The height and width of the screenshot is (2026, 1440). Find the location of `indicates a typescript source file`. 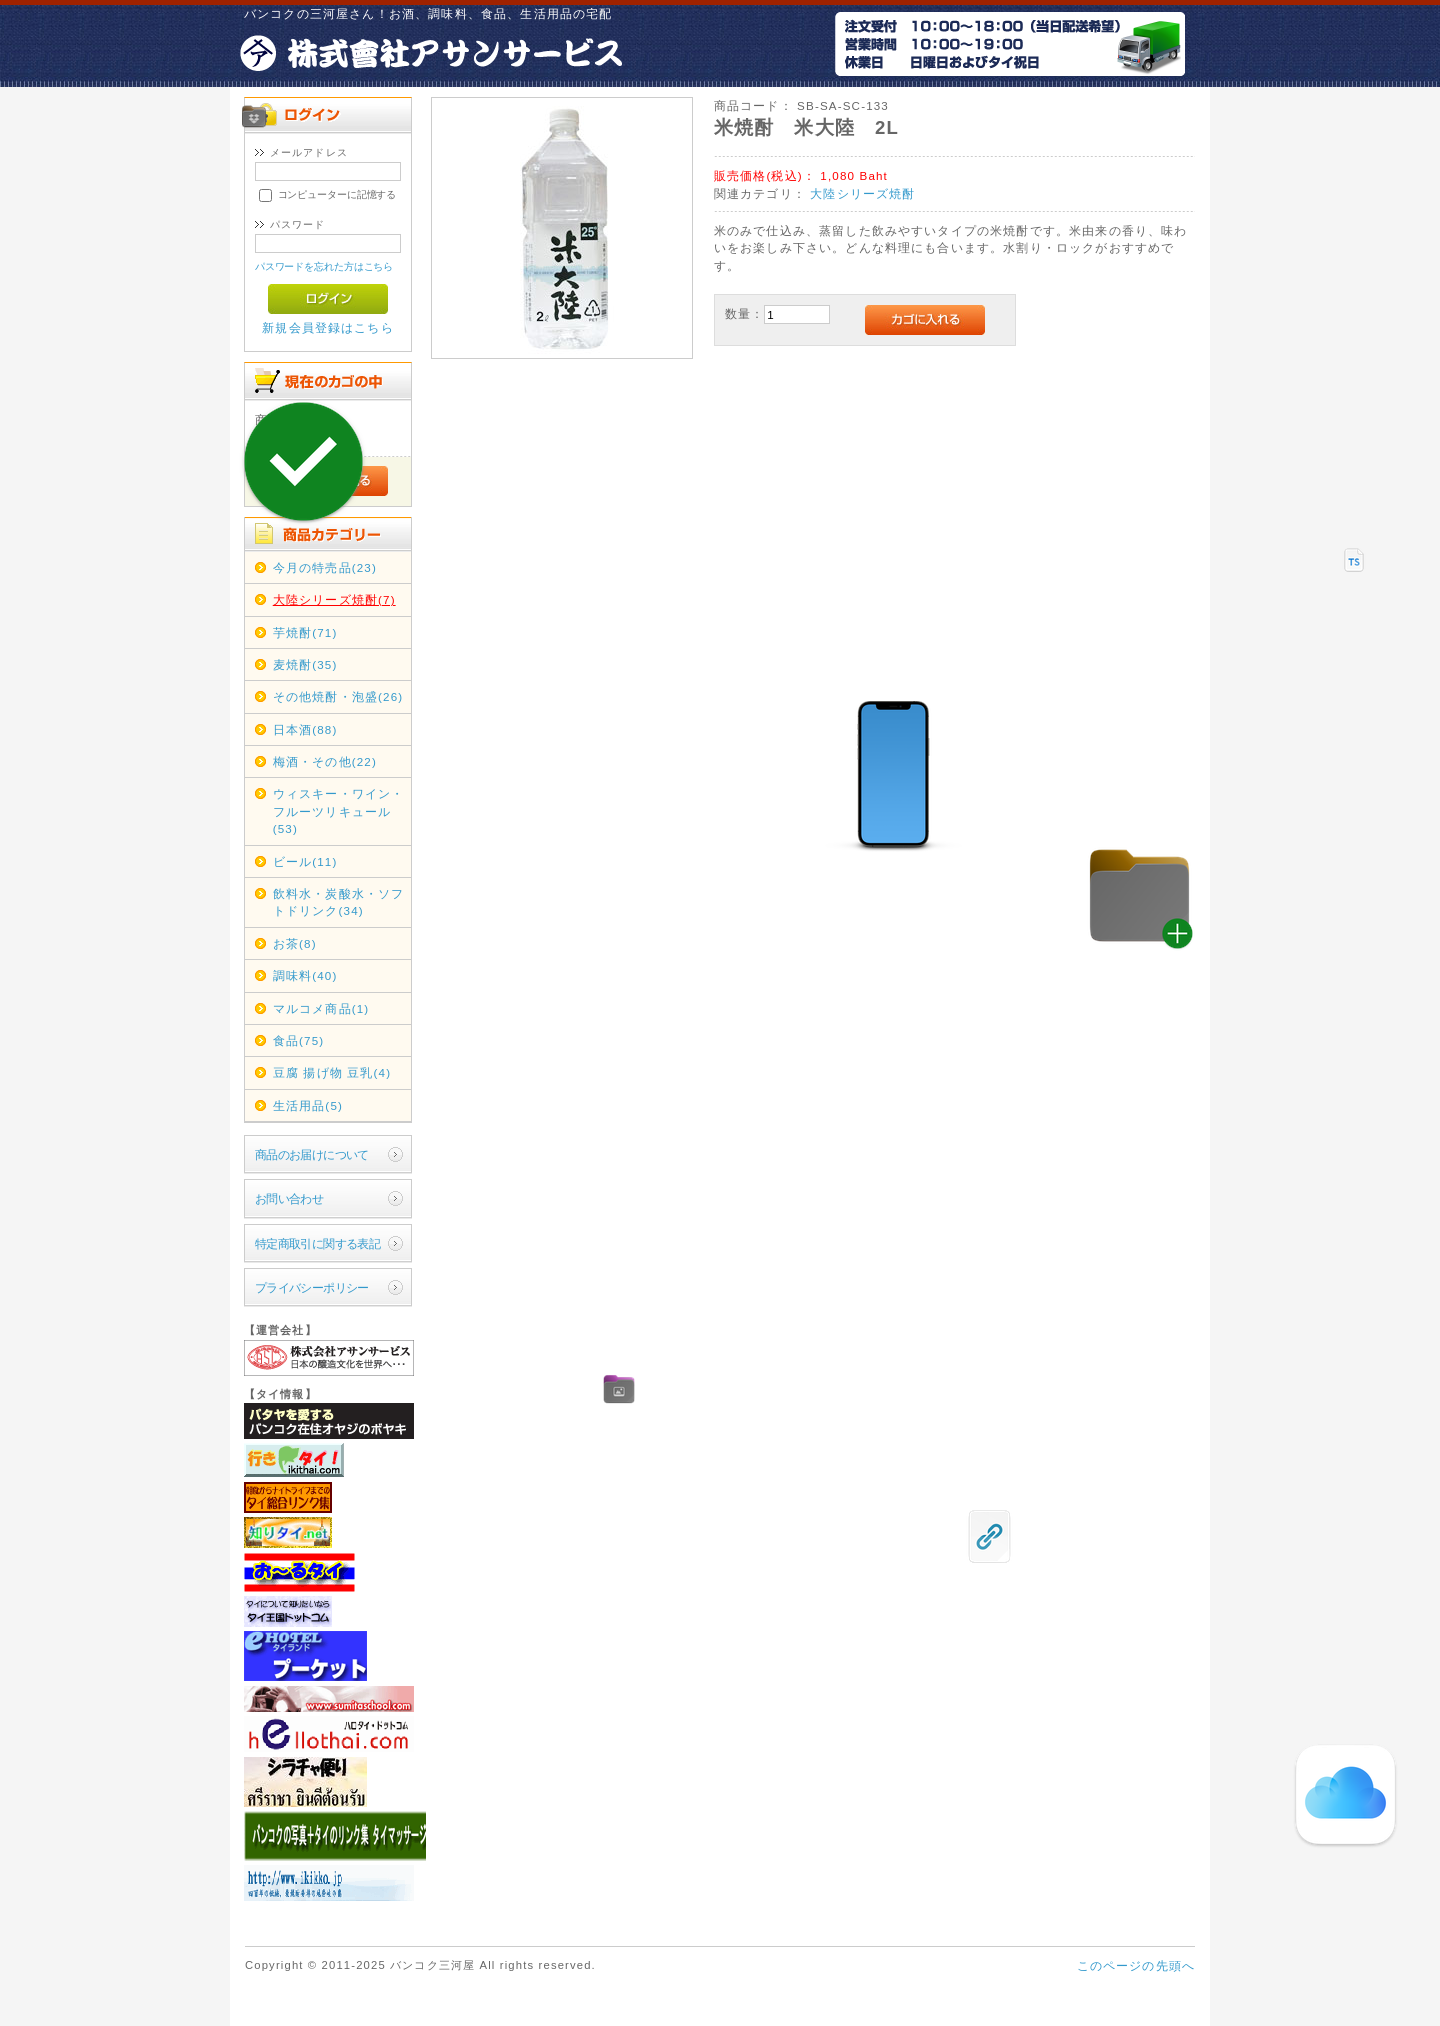

indicates a typescript source file is located at coordinates (1354, 560).